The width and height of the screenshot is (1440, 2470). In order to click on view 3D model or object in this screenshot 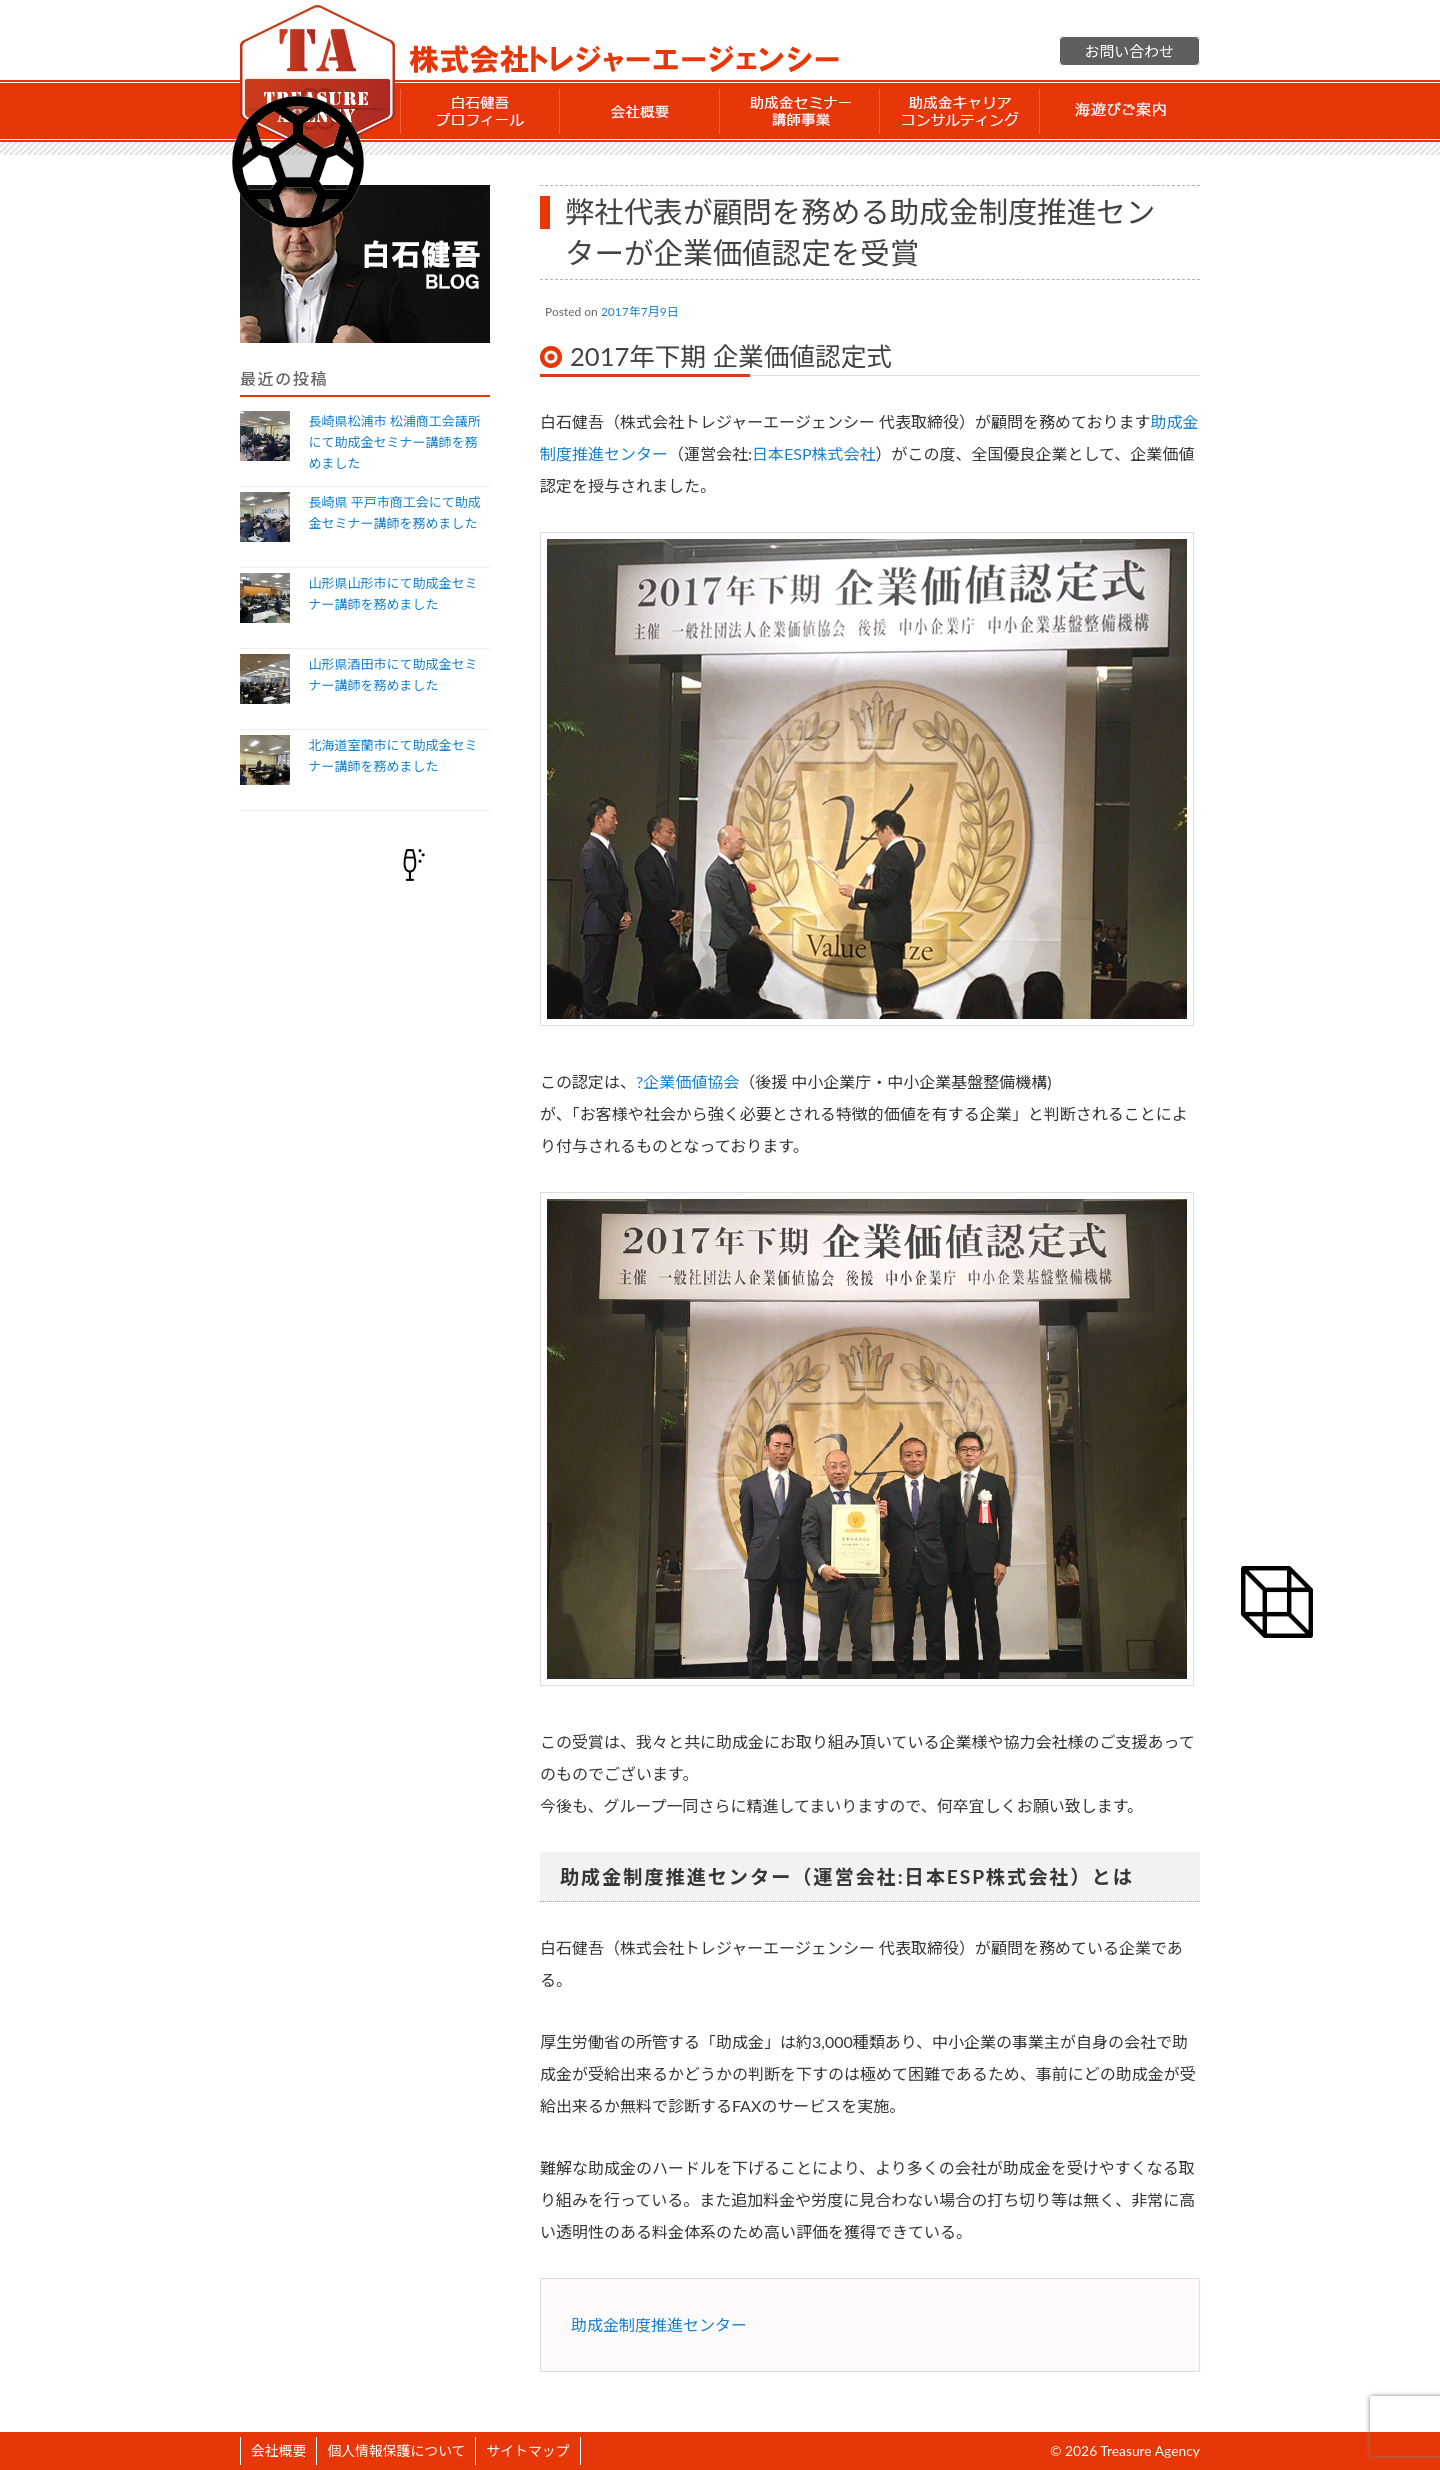, I will do `click(1277, 1602)`.